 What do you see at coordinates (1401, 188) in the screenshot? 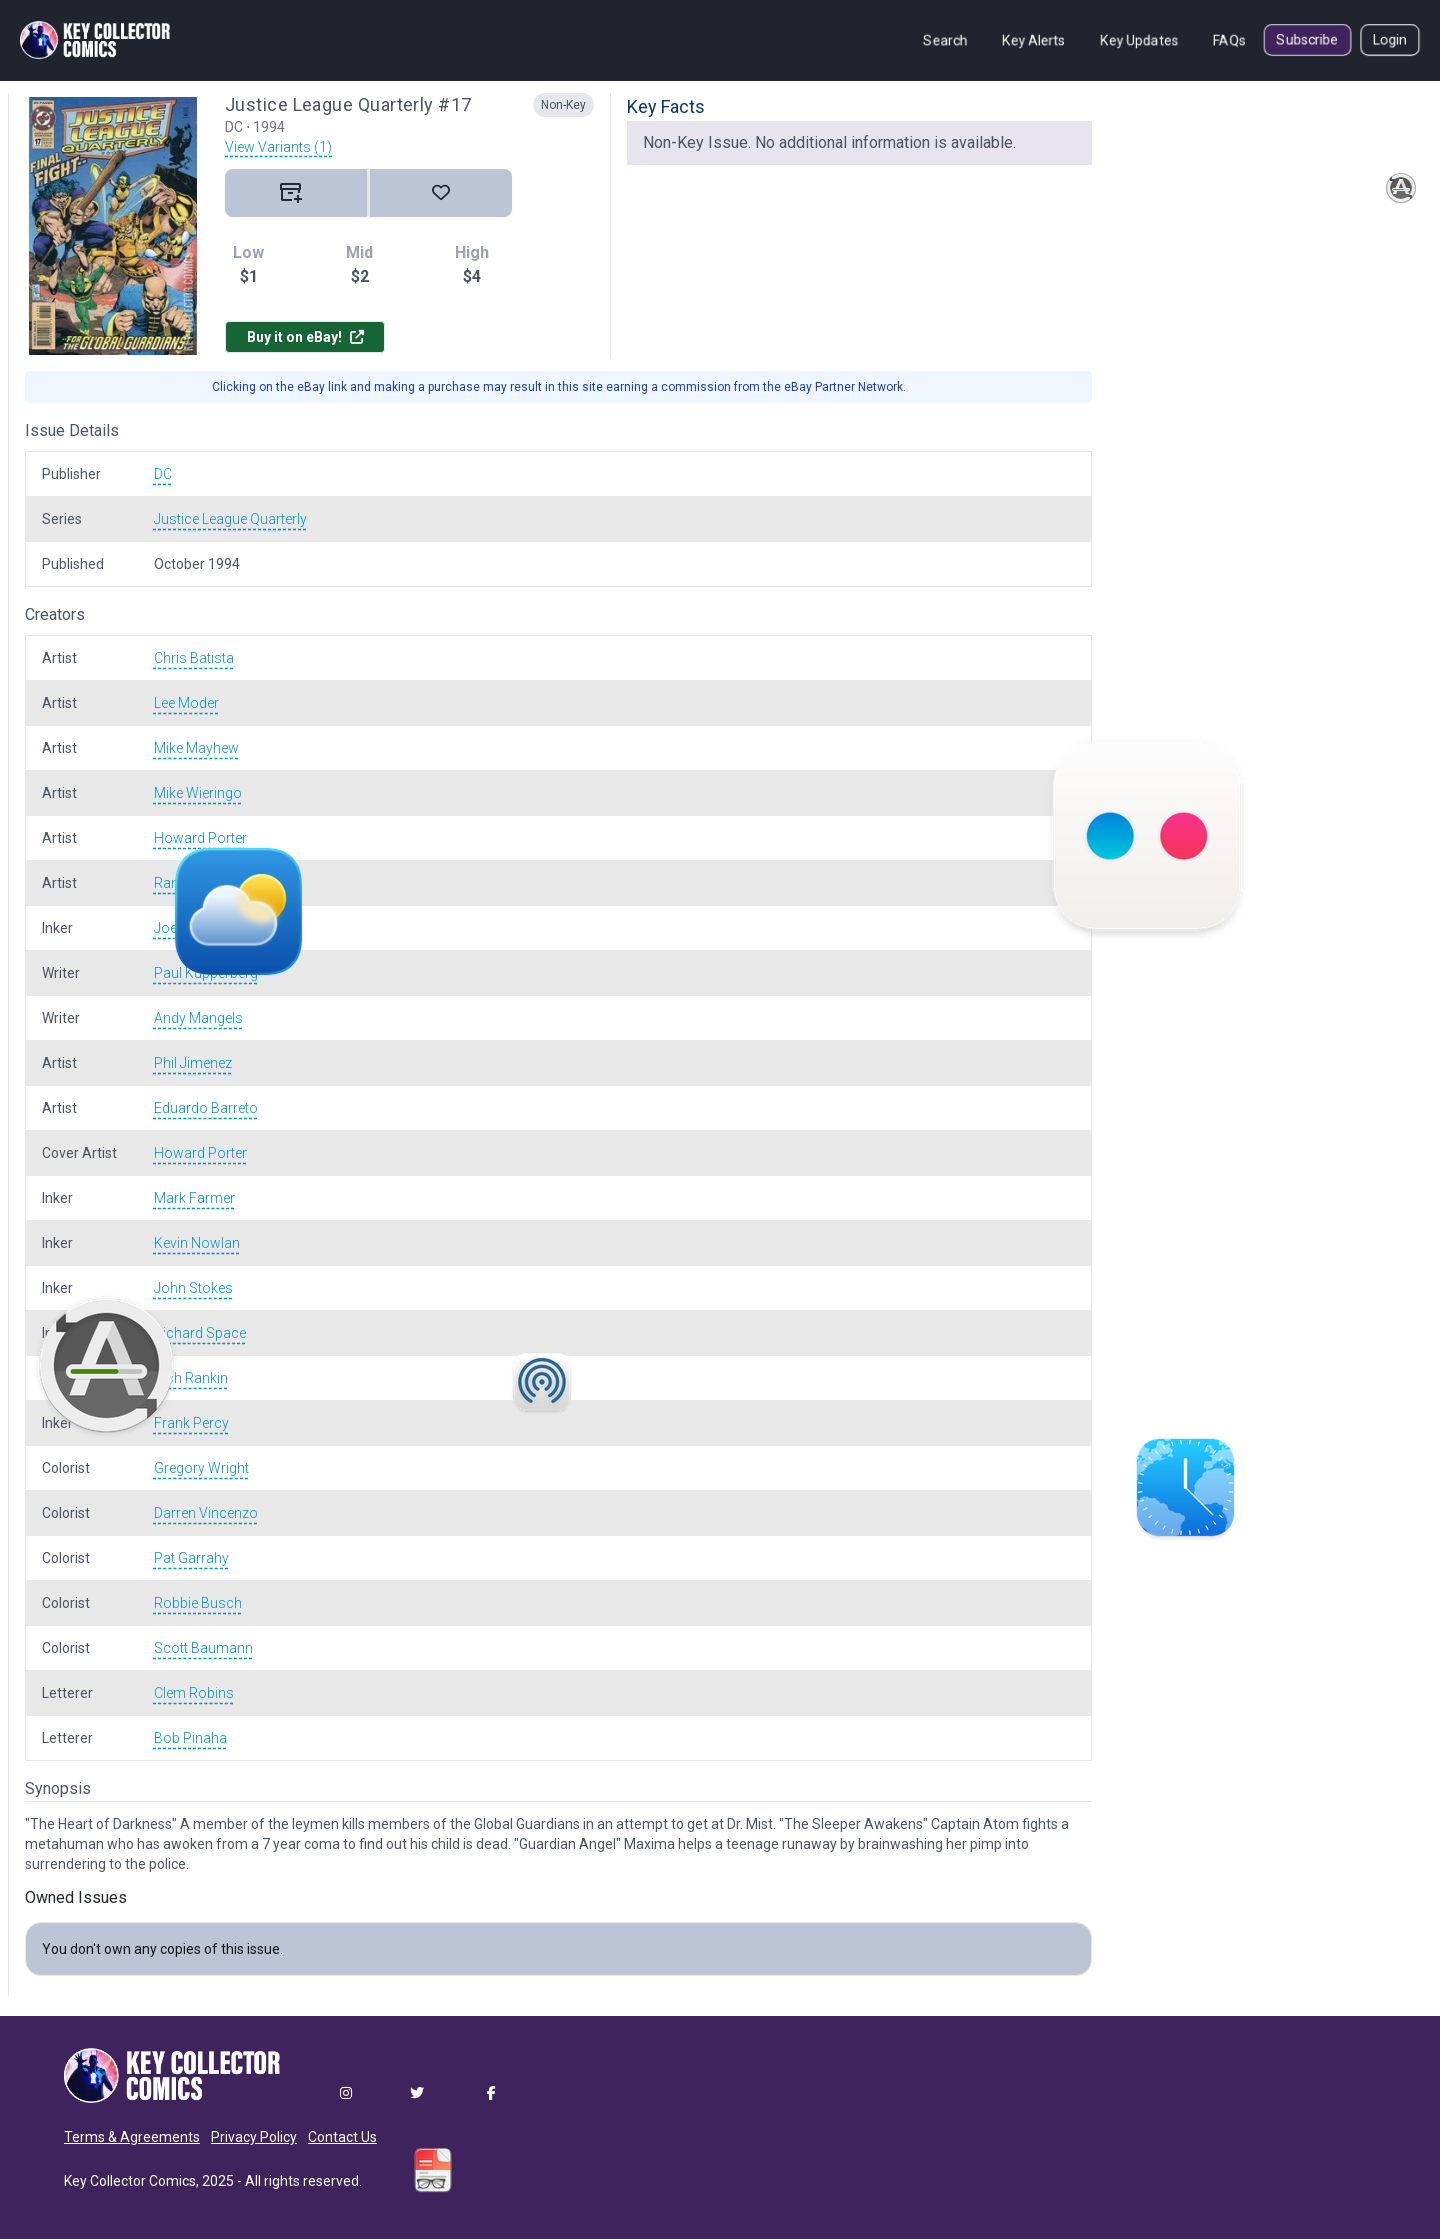
I see `check for available system updates` at bounding box center [1401, 188].